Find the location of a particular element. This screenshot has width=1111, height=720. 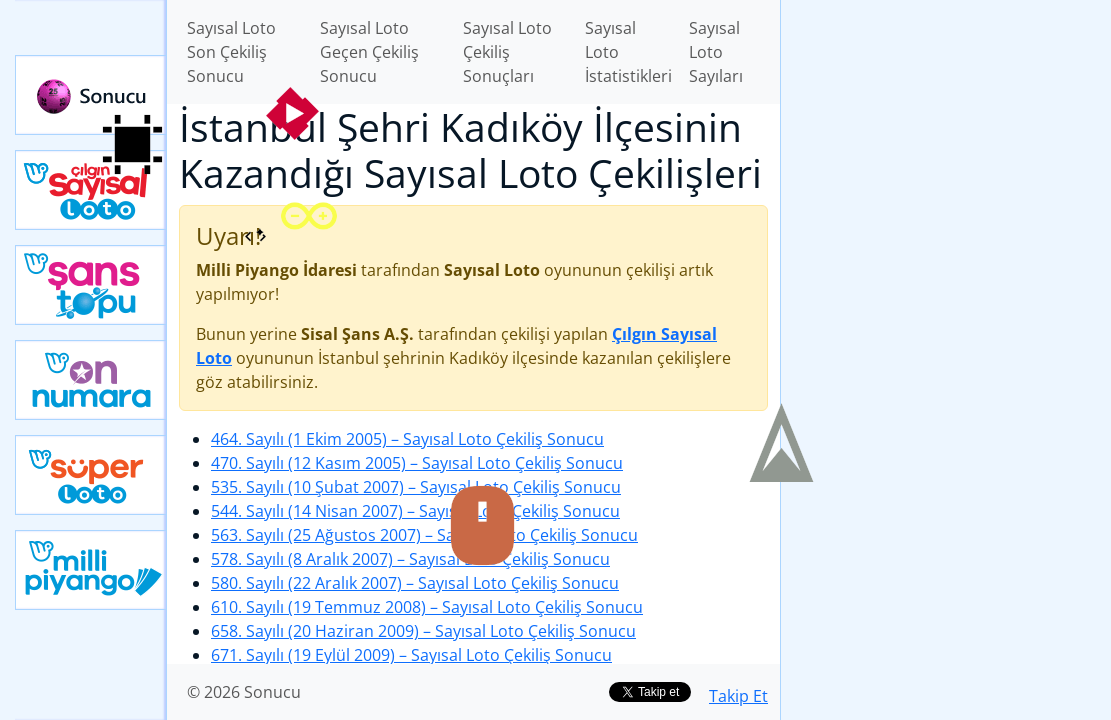

access AI-powered code generation tools is located at coordinates (255, 236).